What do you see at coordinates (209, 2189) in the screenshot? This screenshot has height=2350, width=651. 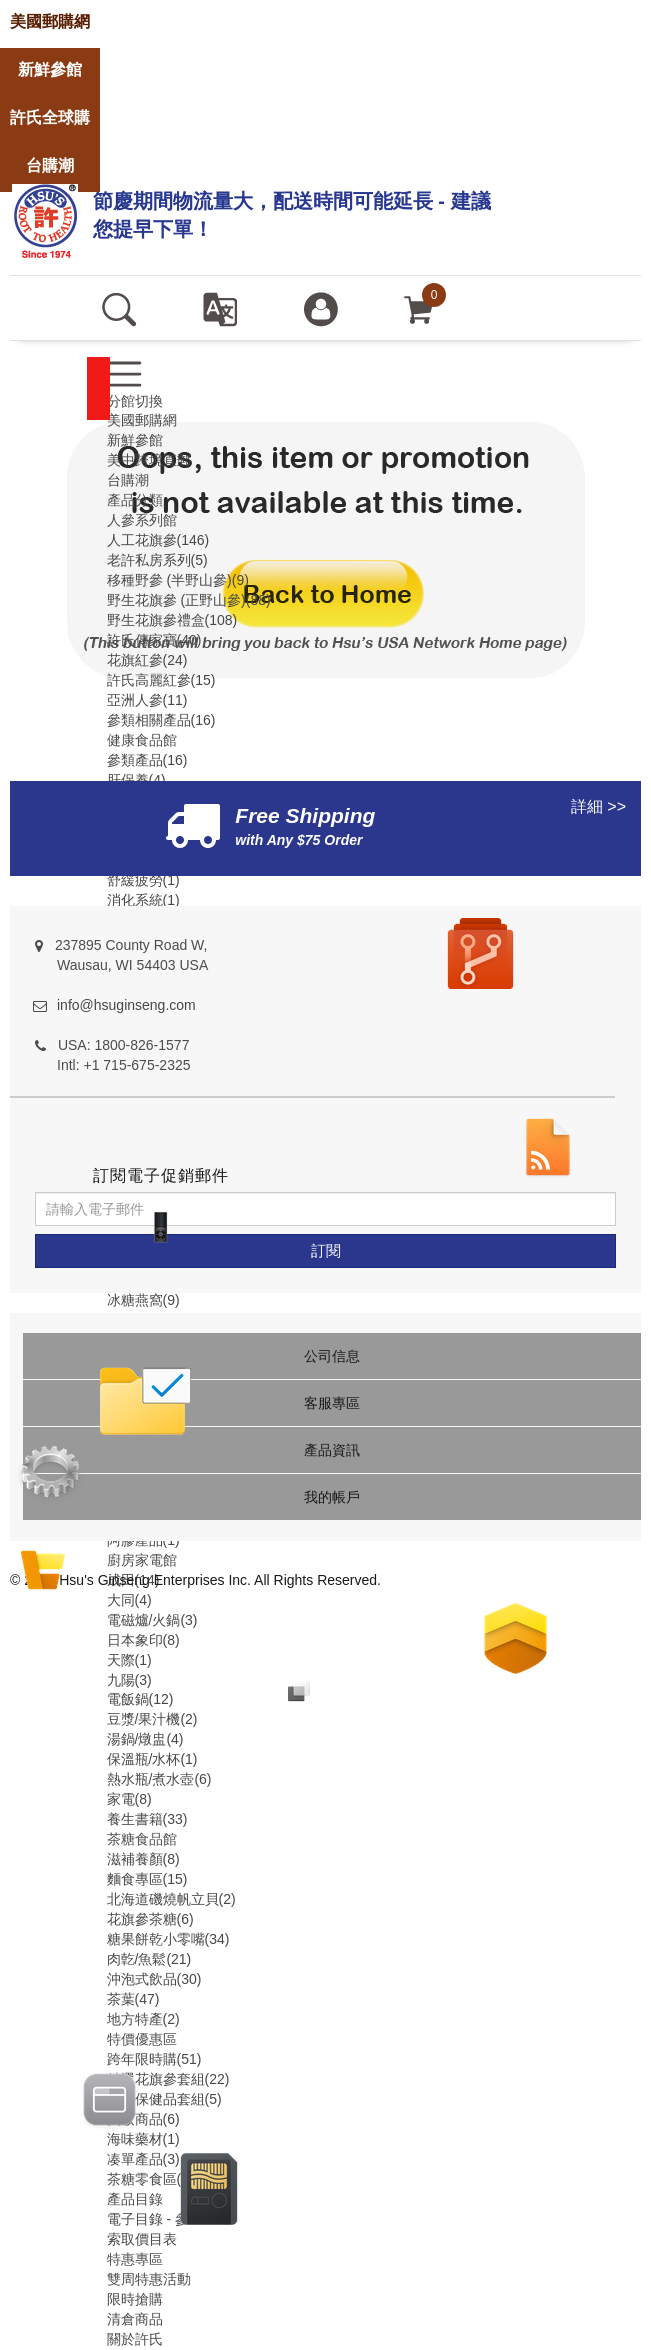 I see `access flash memory or SD card storage` at bounding box center [209, 2189].